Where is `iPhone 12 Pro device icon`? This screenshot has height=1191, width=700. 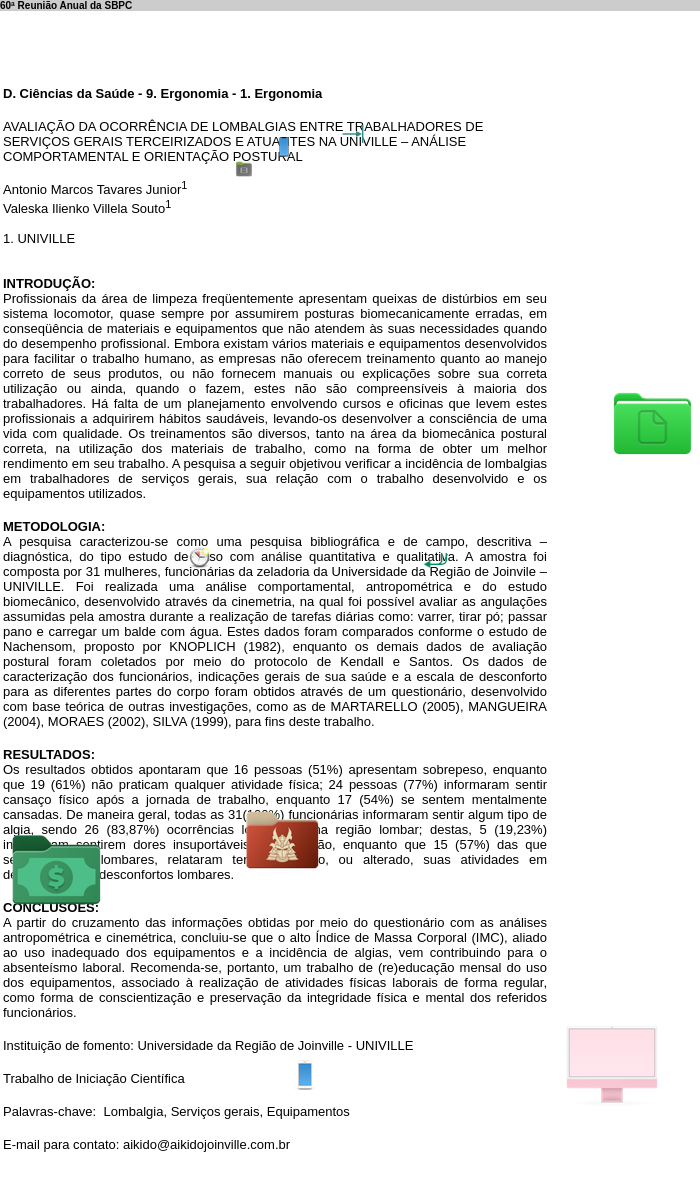 iPhone 12 Pro device icon is located at coordinates (284, 147).